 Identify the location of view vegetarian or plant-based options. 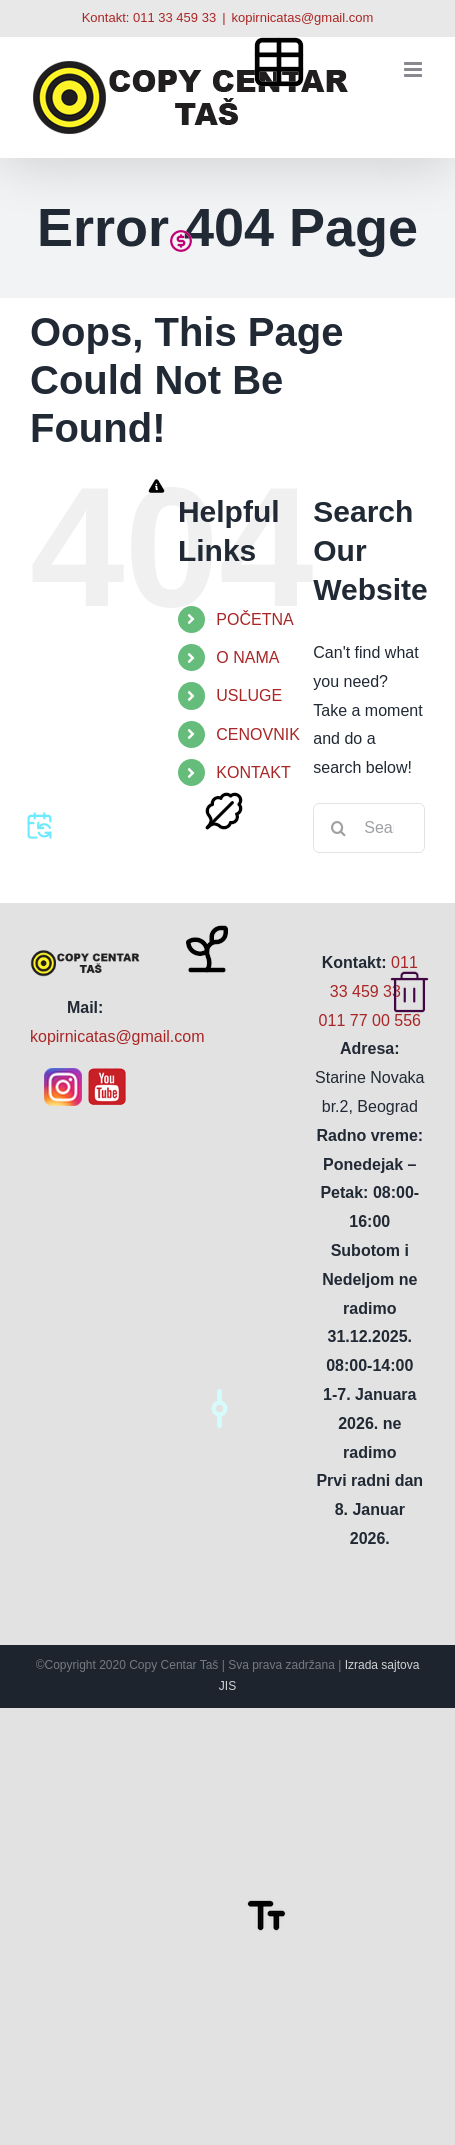
(224, 811).